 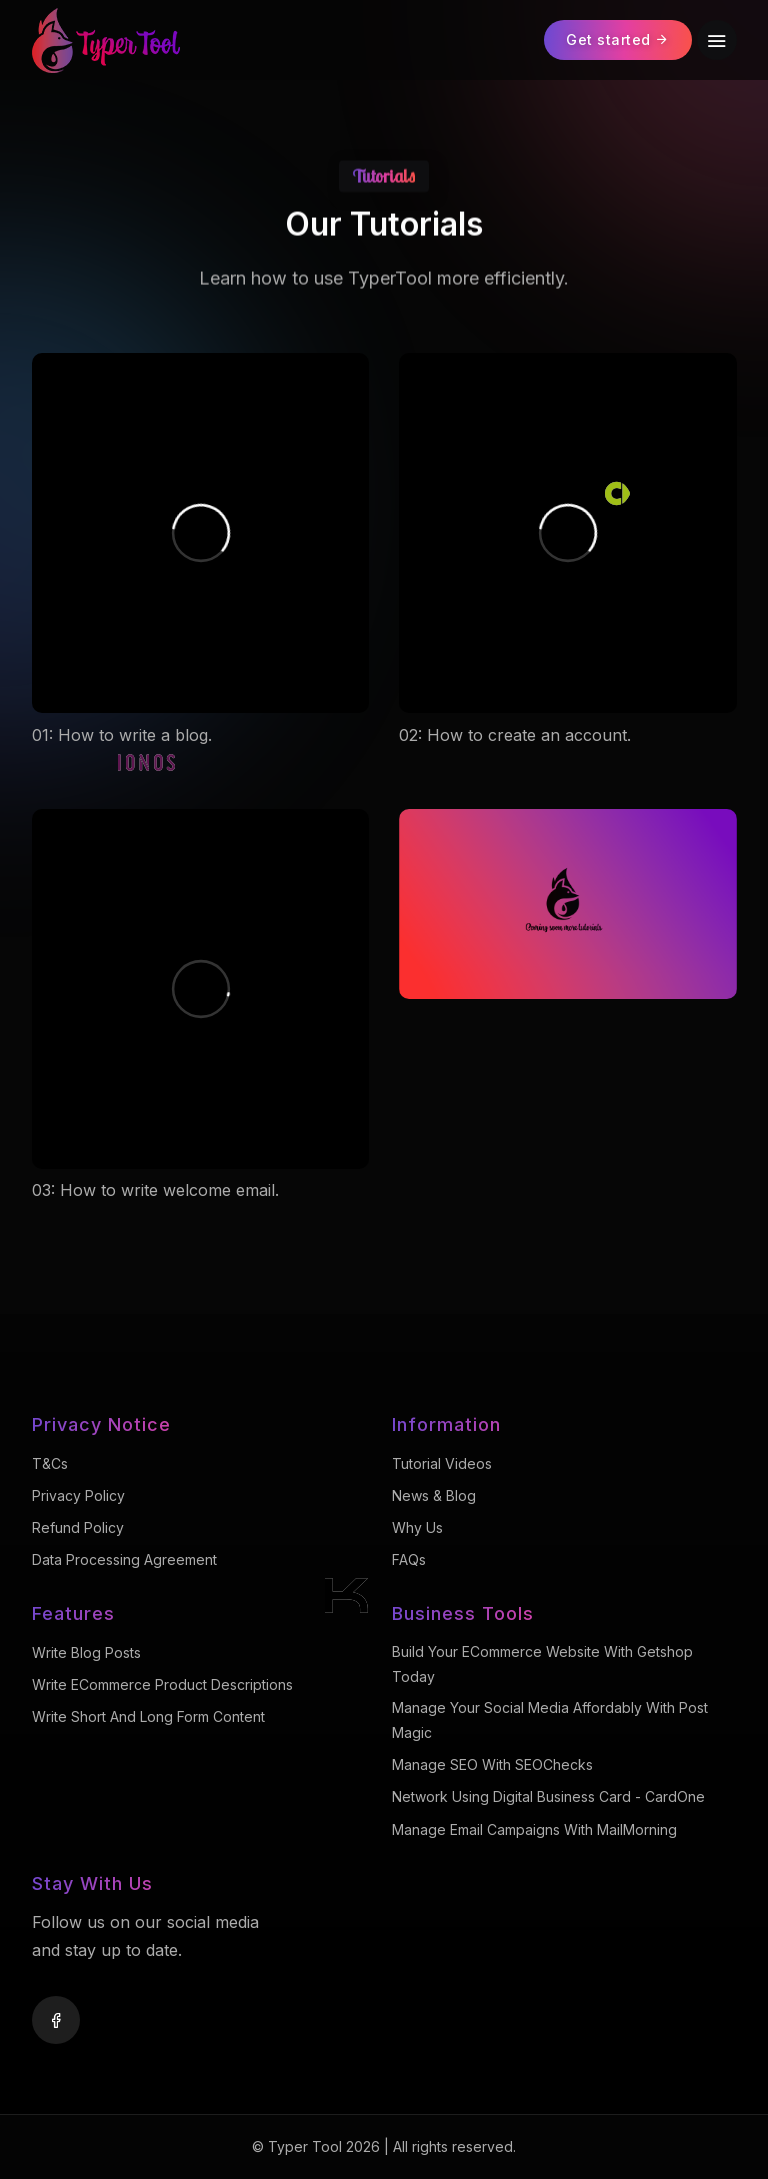 I want to click on smart brand logo, so click(x=617, y=493).